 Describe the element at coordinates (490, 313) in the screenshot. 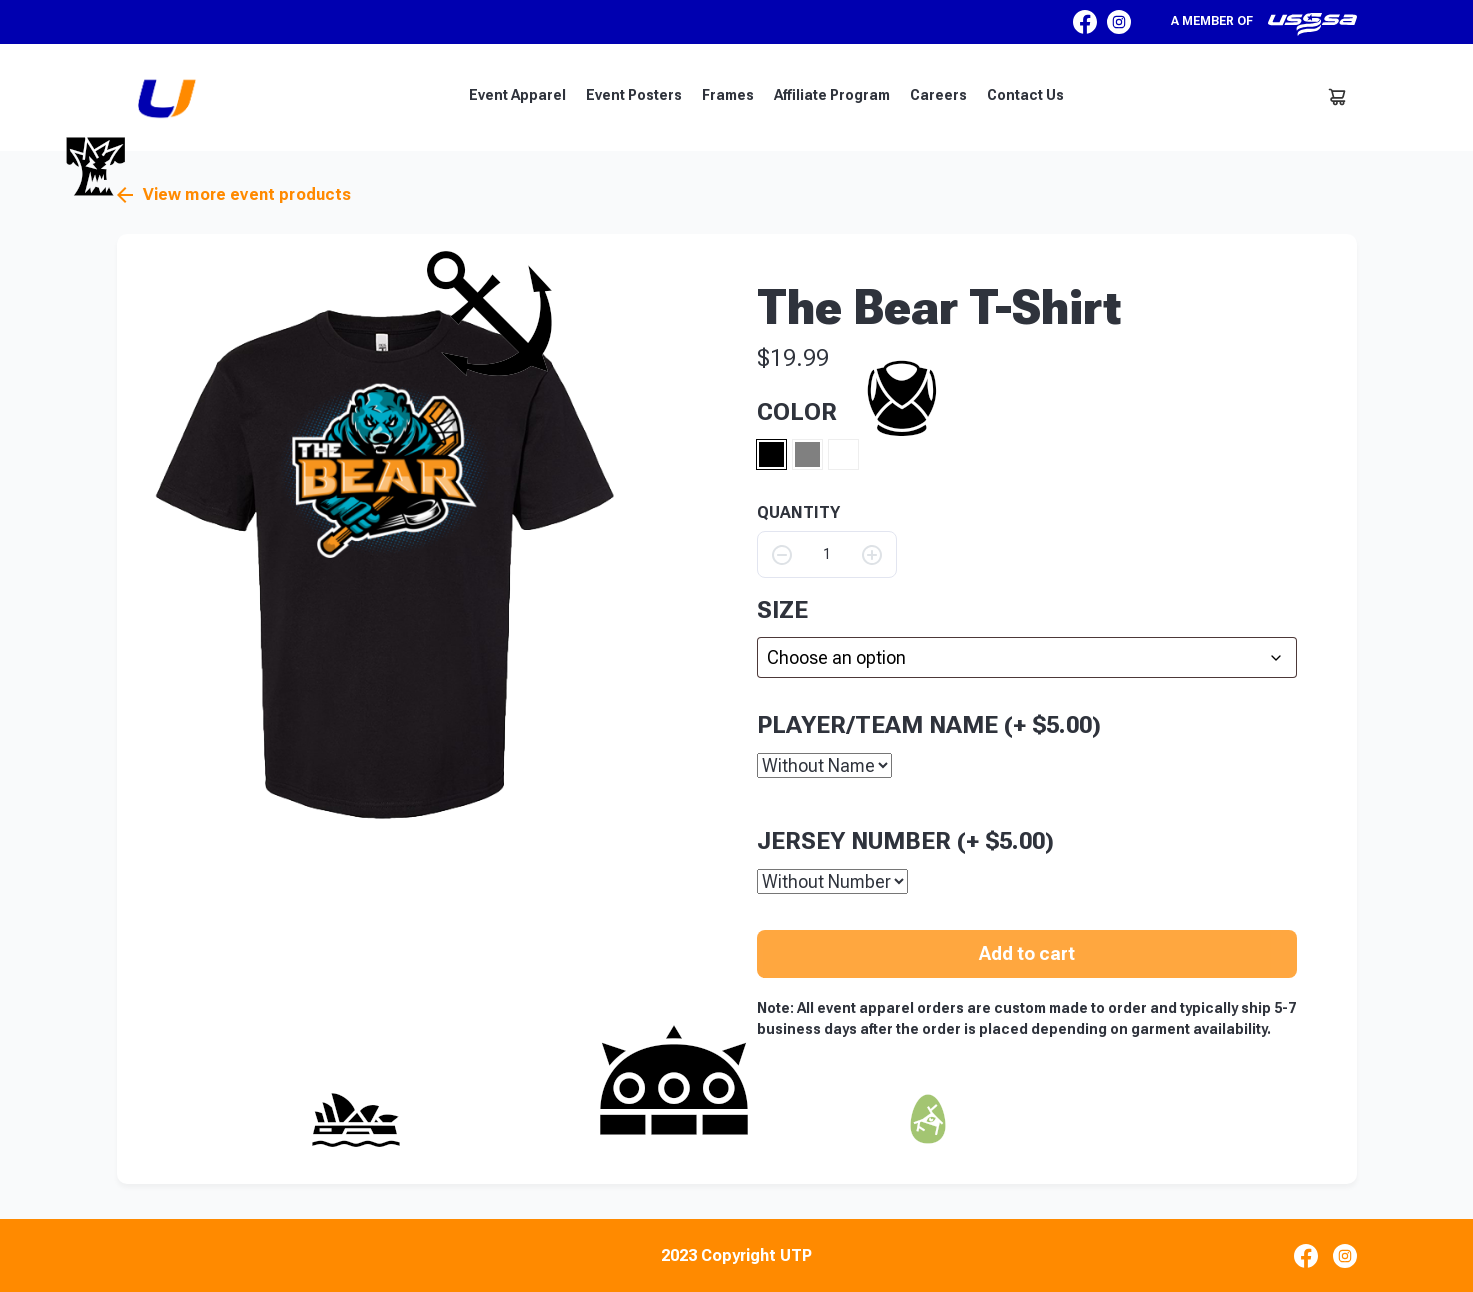

I see `navigate to maritime or nautical settings` at that location.